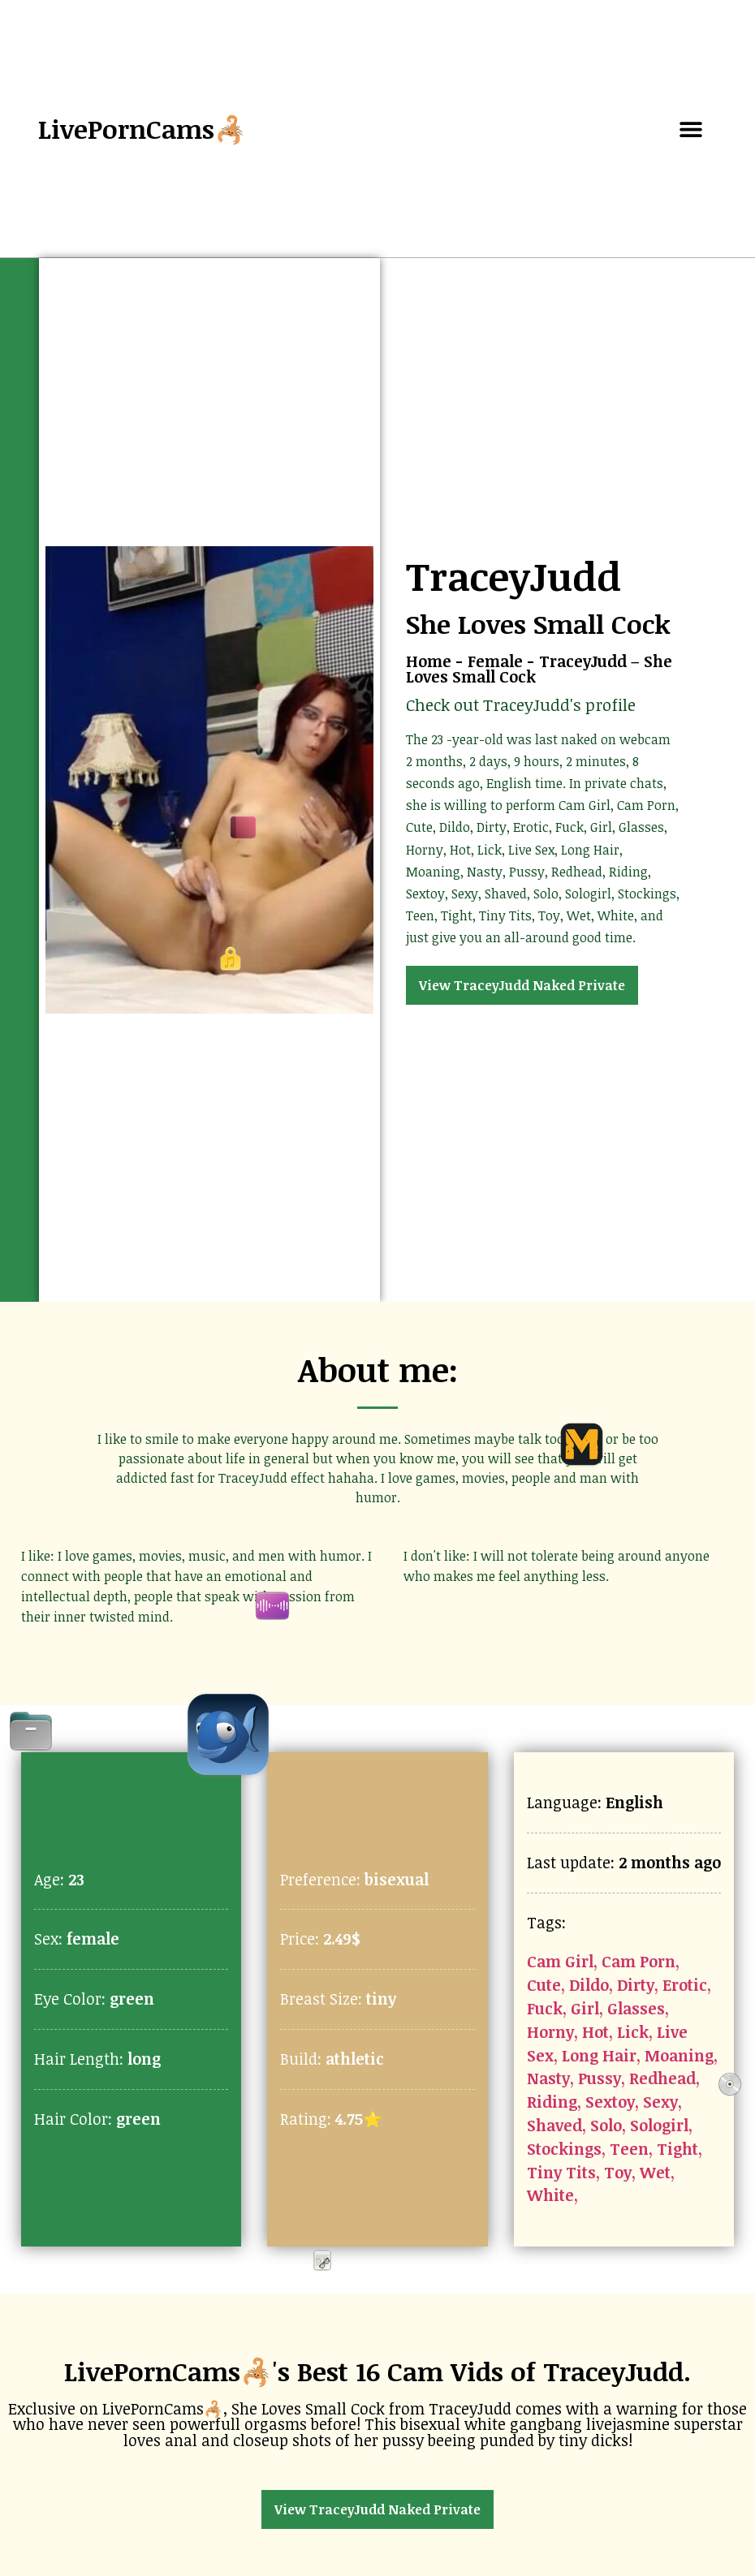 The image size is (755, 2576). What do you see at coordinates (231, 958) in the screenshot?
I see `open EarTag music tagging application` at bounding box center [231, 958].